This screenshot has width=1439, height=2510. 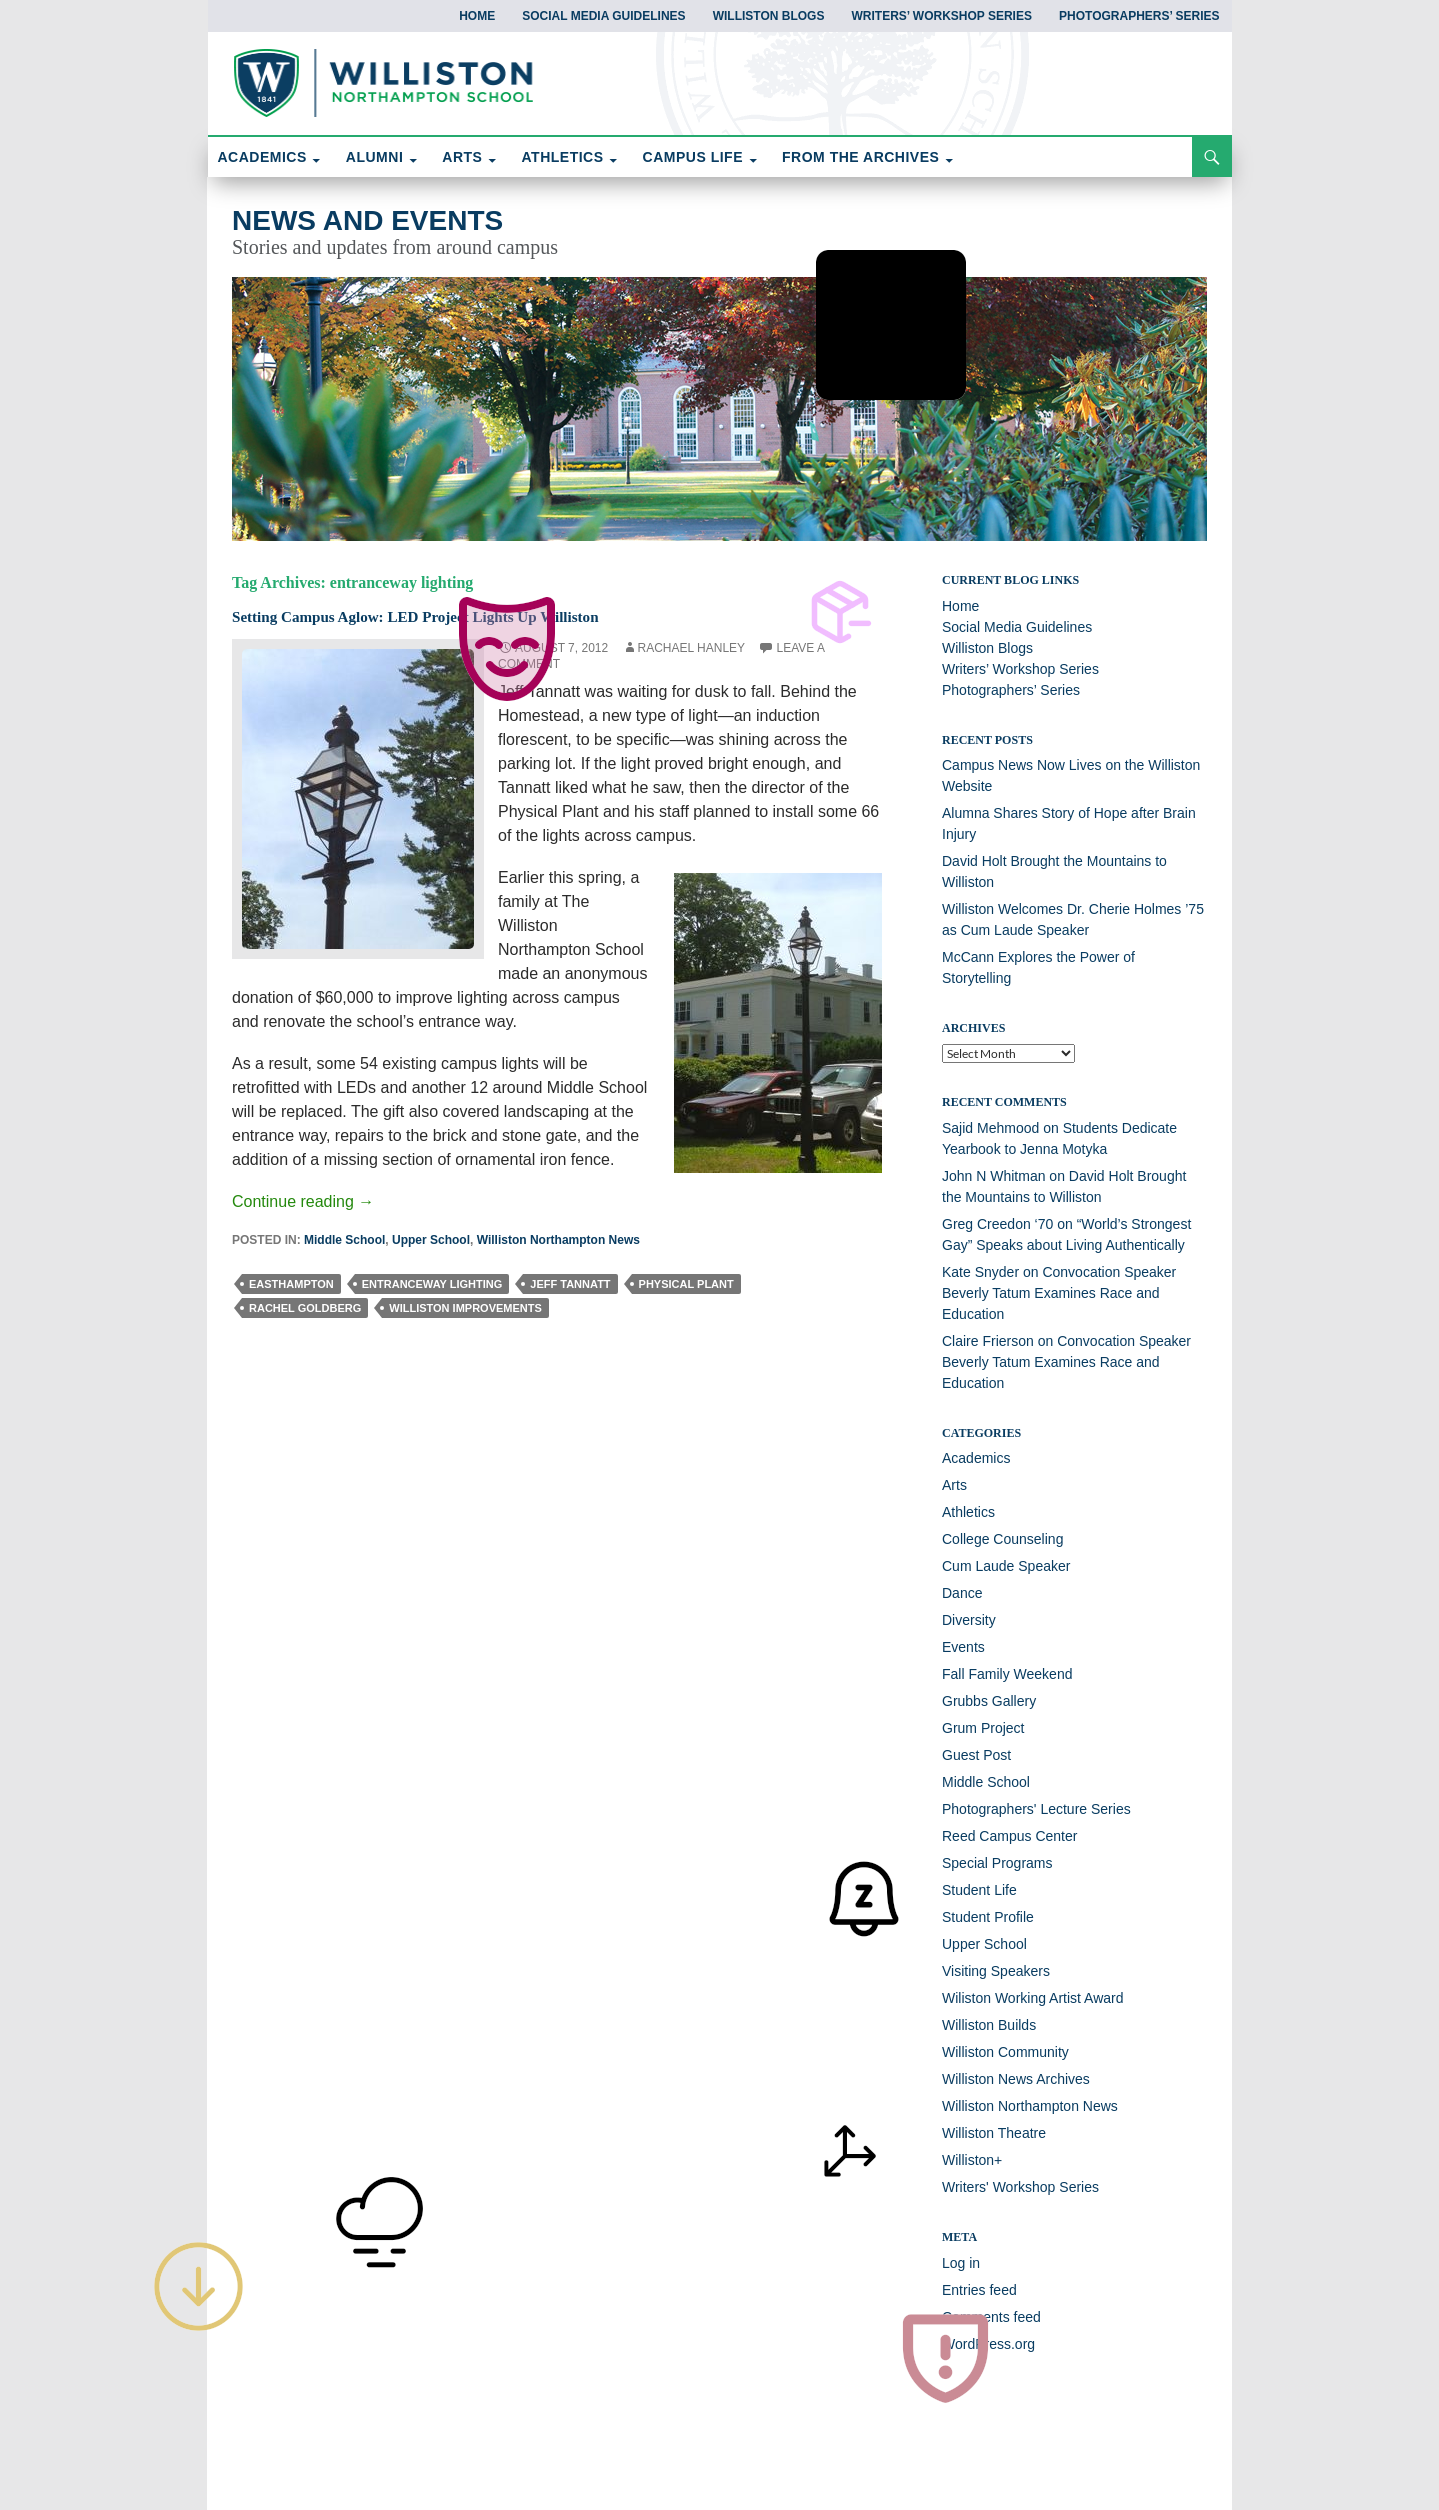 What do you see at coordinates (507, 645) in the screenshot?
I see `theater or entertainment category` at bounding box center [507, 645].